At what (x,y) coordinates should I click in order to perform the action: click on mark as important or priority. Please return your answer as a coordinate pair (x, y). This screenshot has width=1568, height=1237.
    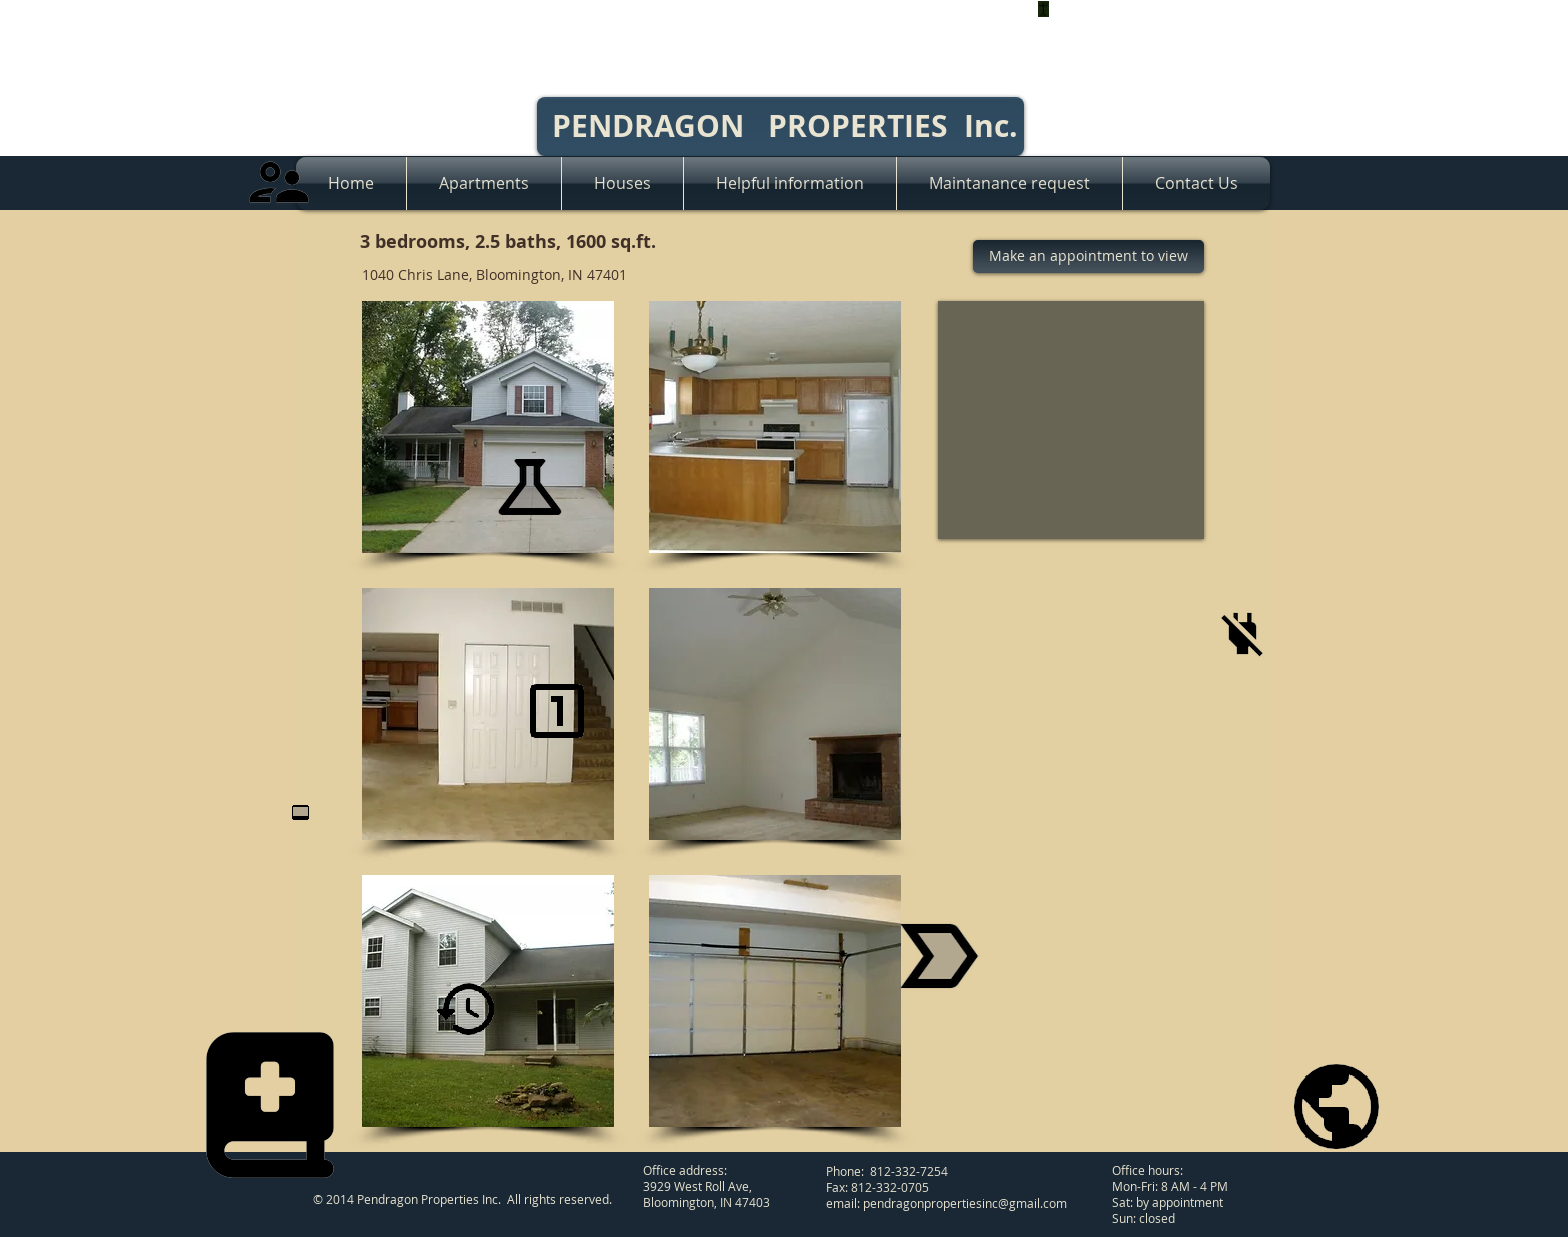
    Looking at the image, I should click on (937, 956).